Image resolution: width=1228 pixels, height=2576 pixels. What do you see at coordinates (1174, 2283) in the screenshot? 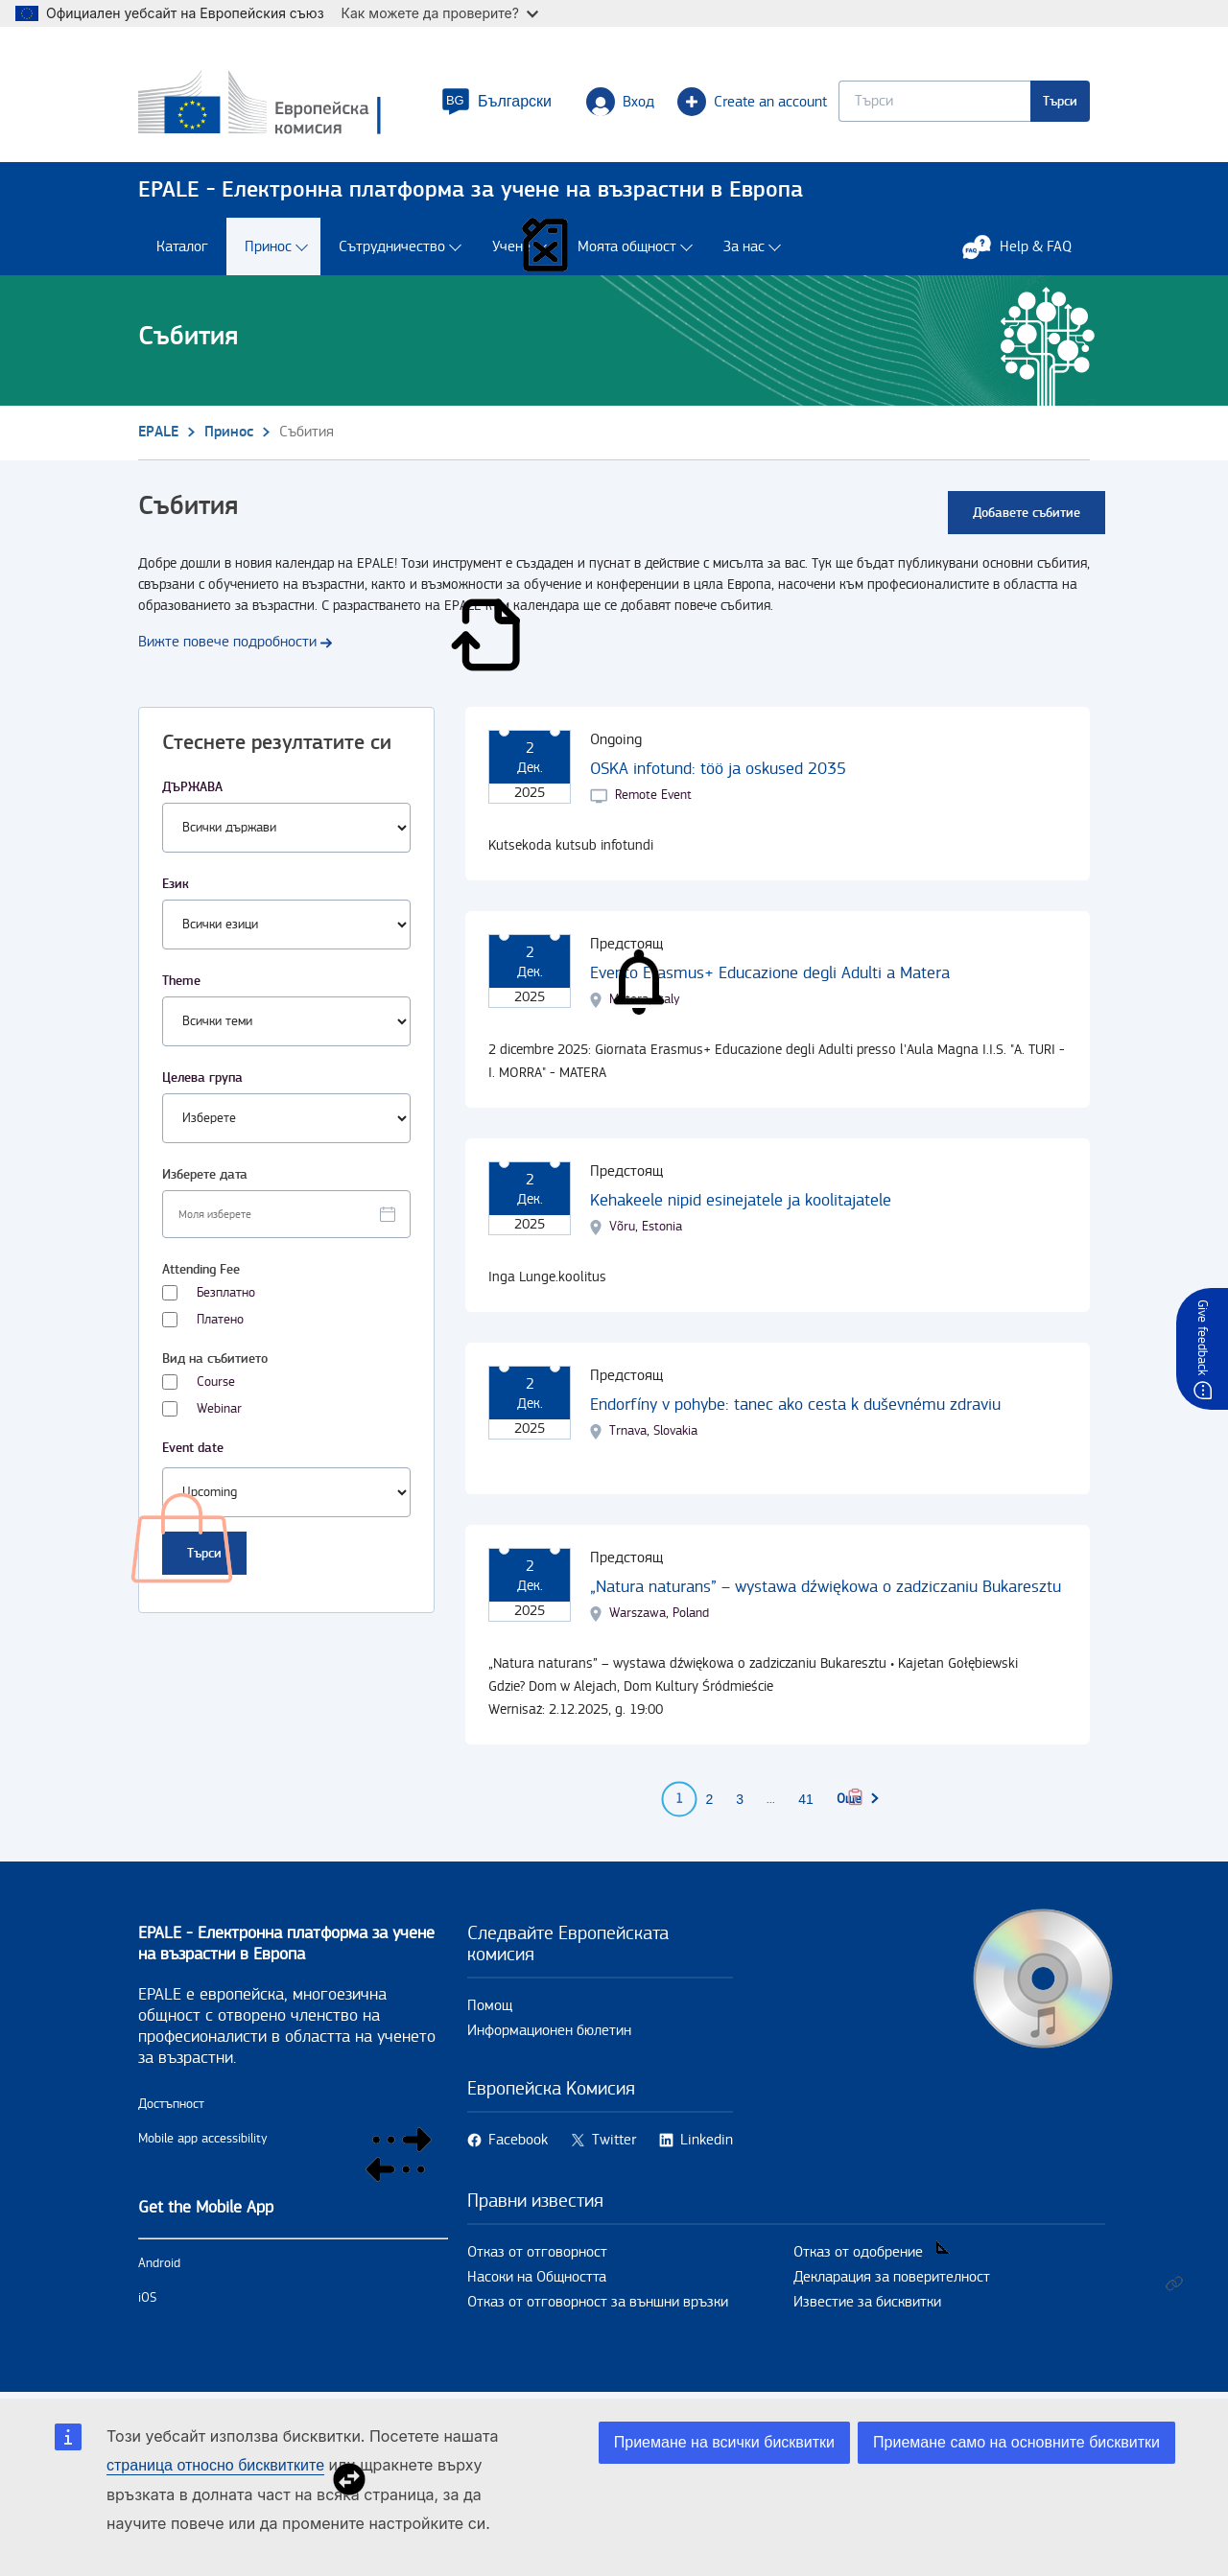
I see `copy or share a link` at bounding box center [1174, 2283].